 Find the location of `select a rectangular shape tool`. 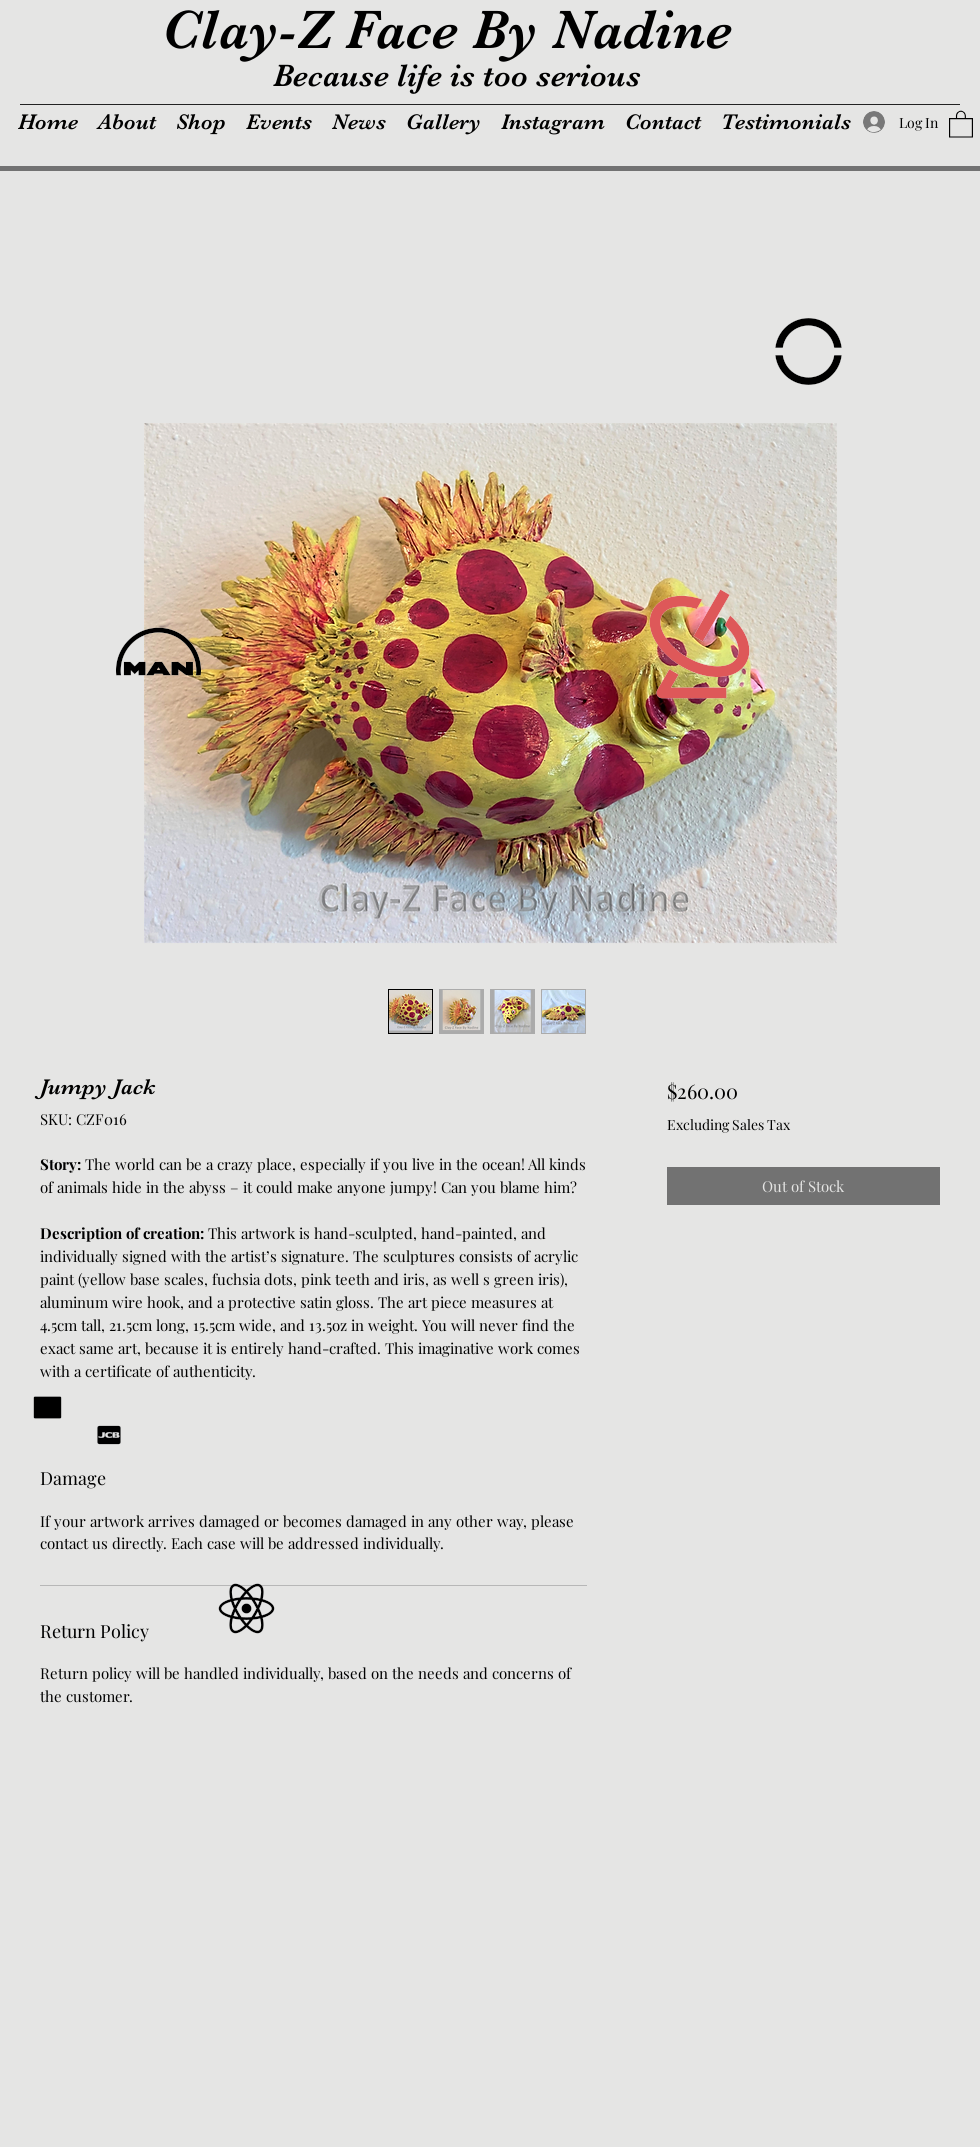

select a rectangular shape tool is located at coordinates (47, 1407).